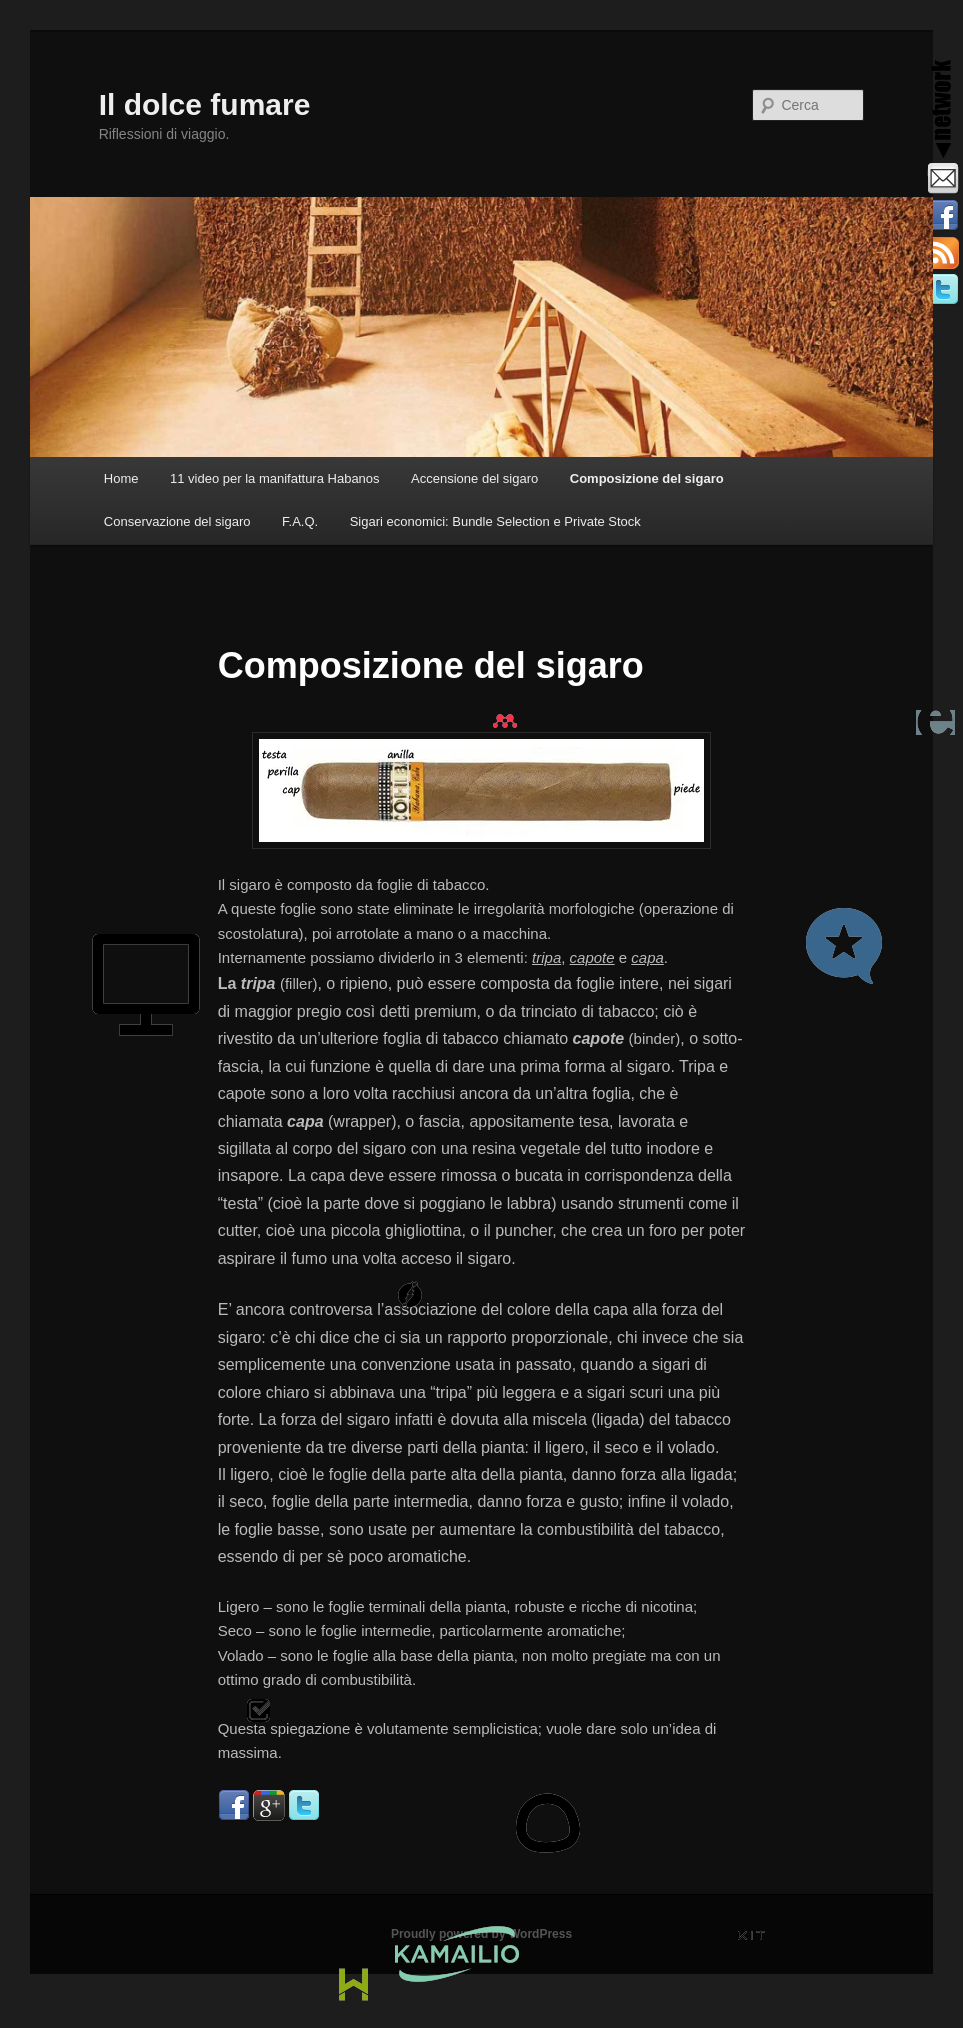 Image resolution: width=963 pixels, height=2028 pixels. I want to click on open Uptime Kuma monitoring dashboard, so click(548, 1823).